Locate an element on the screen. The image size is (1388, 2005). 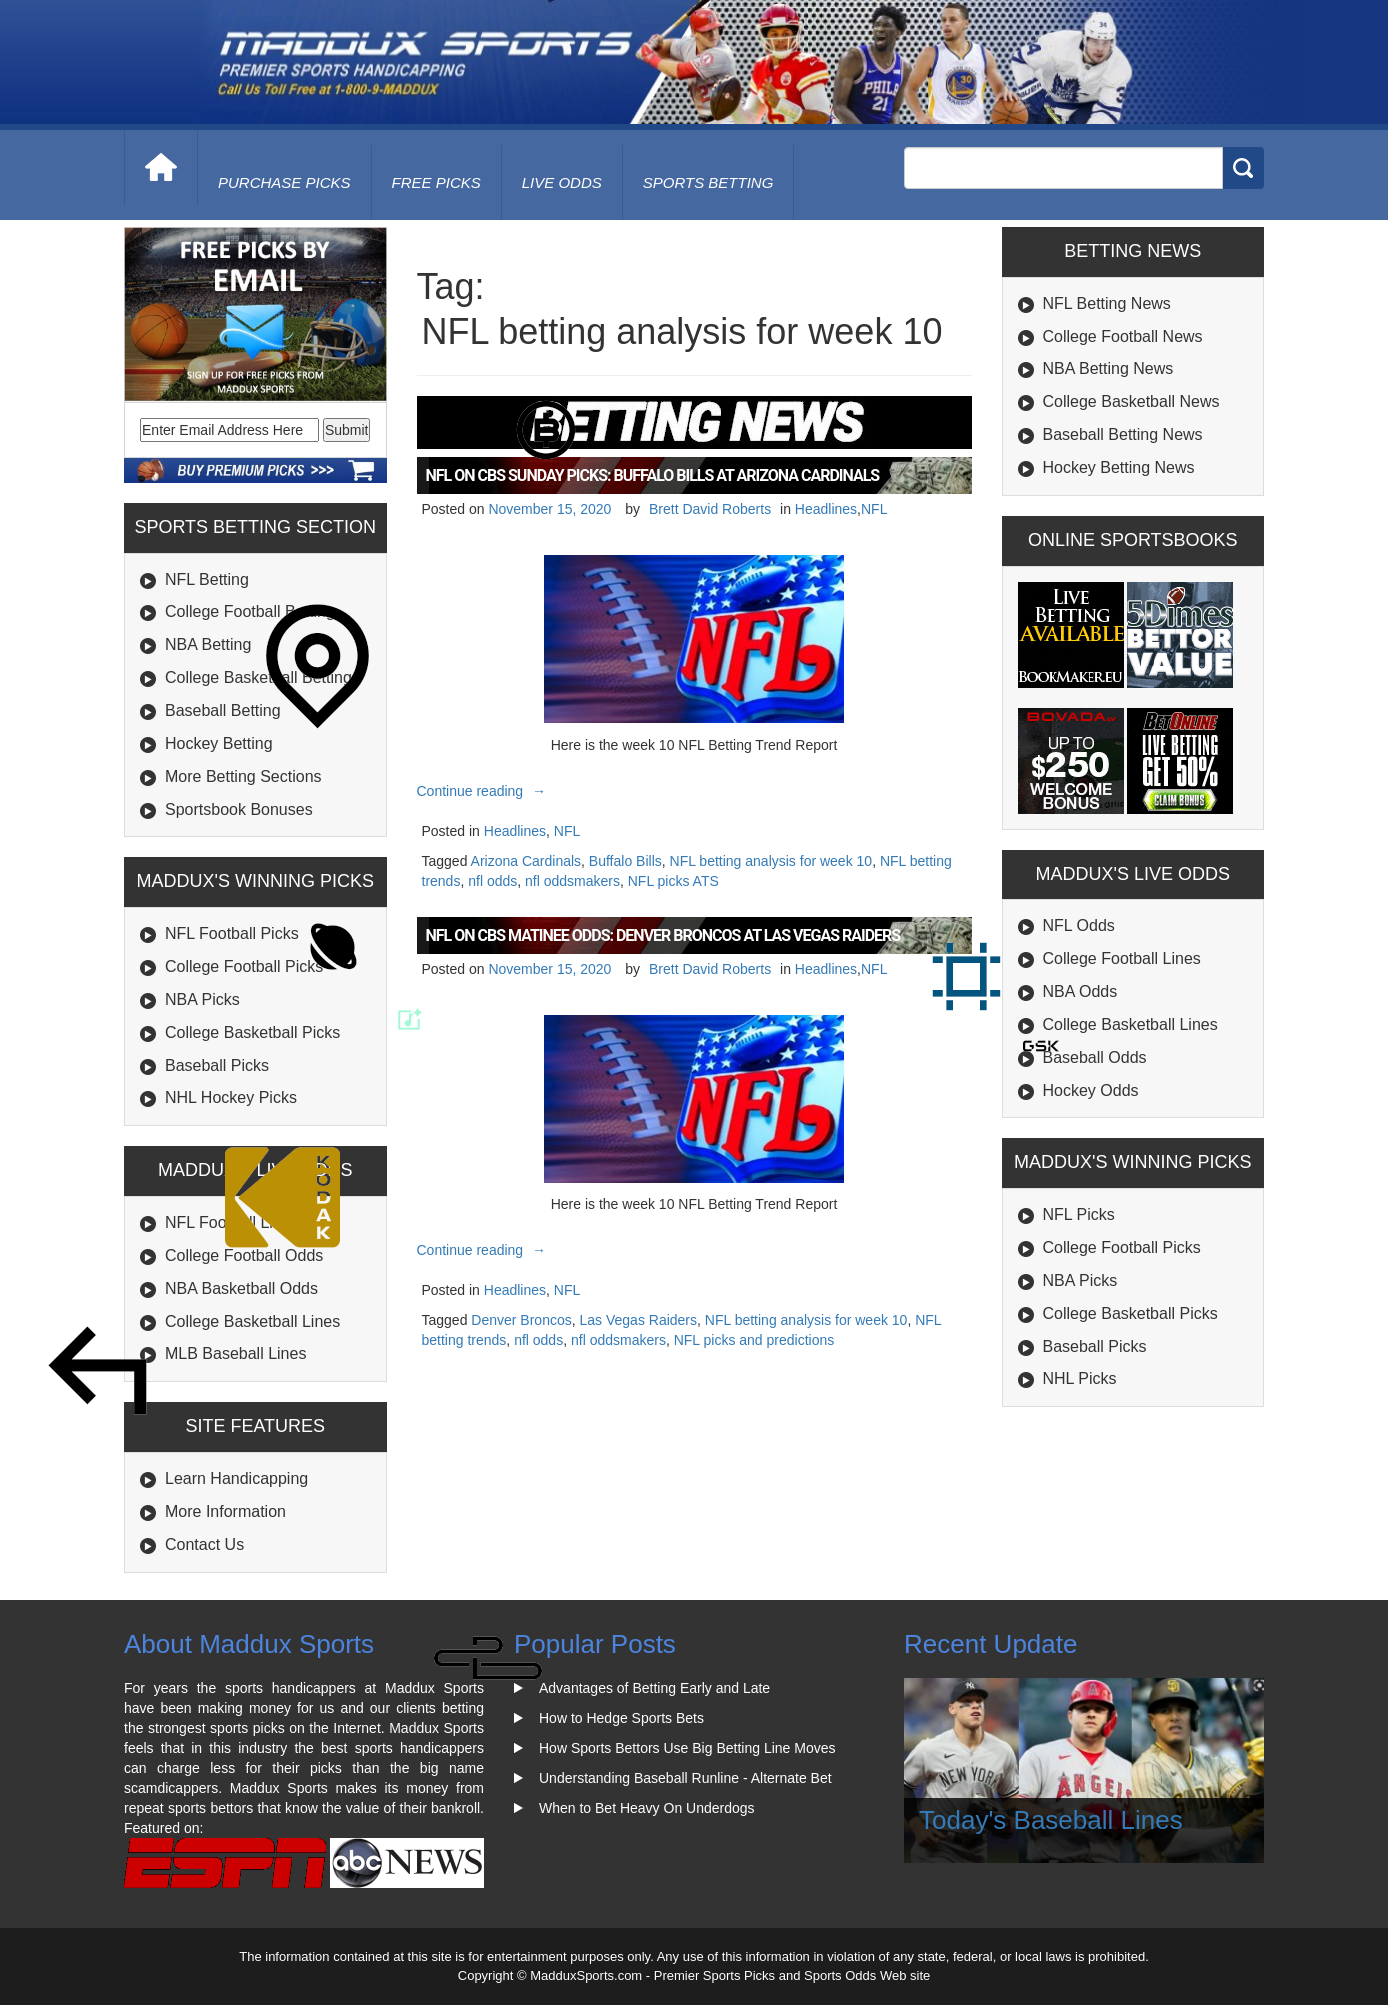
Kodak brand logo is located at coordinates (282, 1197).